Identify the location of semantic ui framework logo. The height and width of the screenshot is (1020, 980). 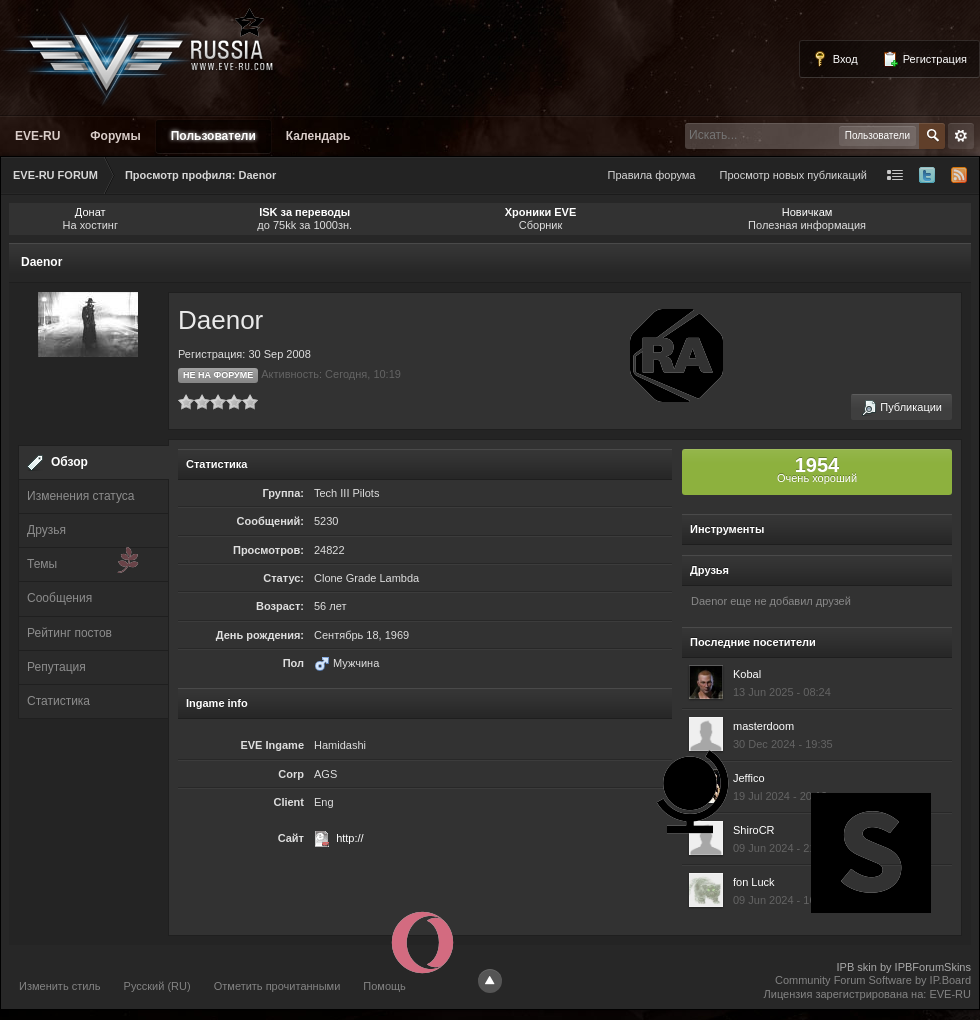
(871, 853).